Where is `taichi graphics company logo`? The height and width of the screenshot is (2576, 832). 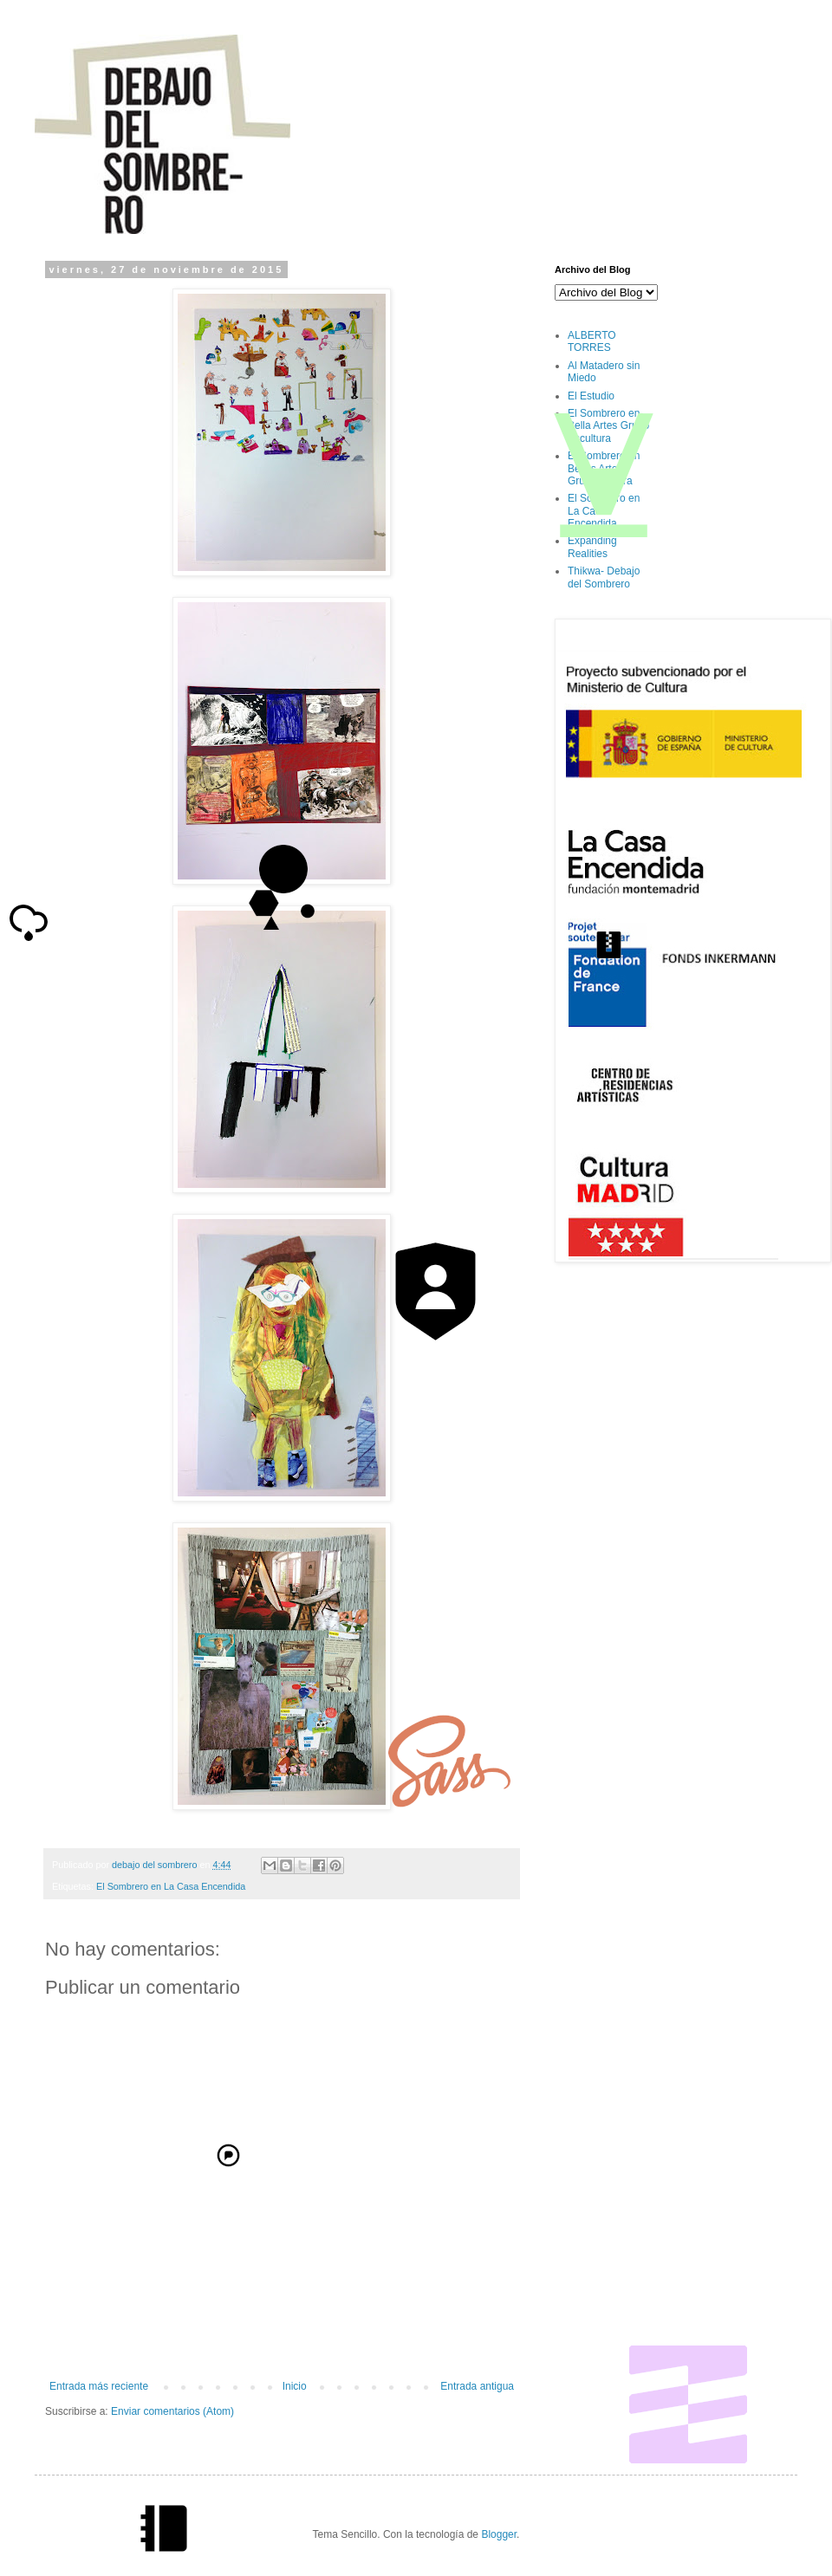
taichi graphics company logo is located at coordinates (282, 887).